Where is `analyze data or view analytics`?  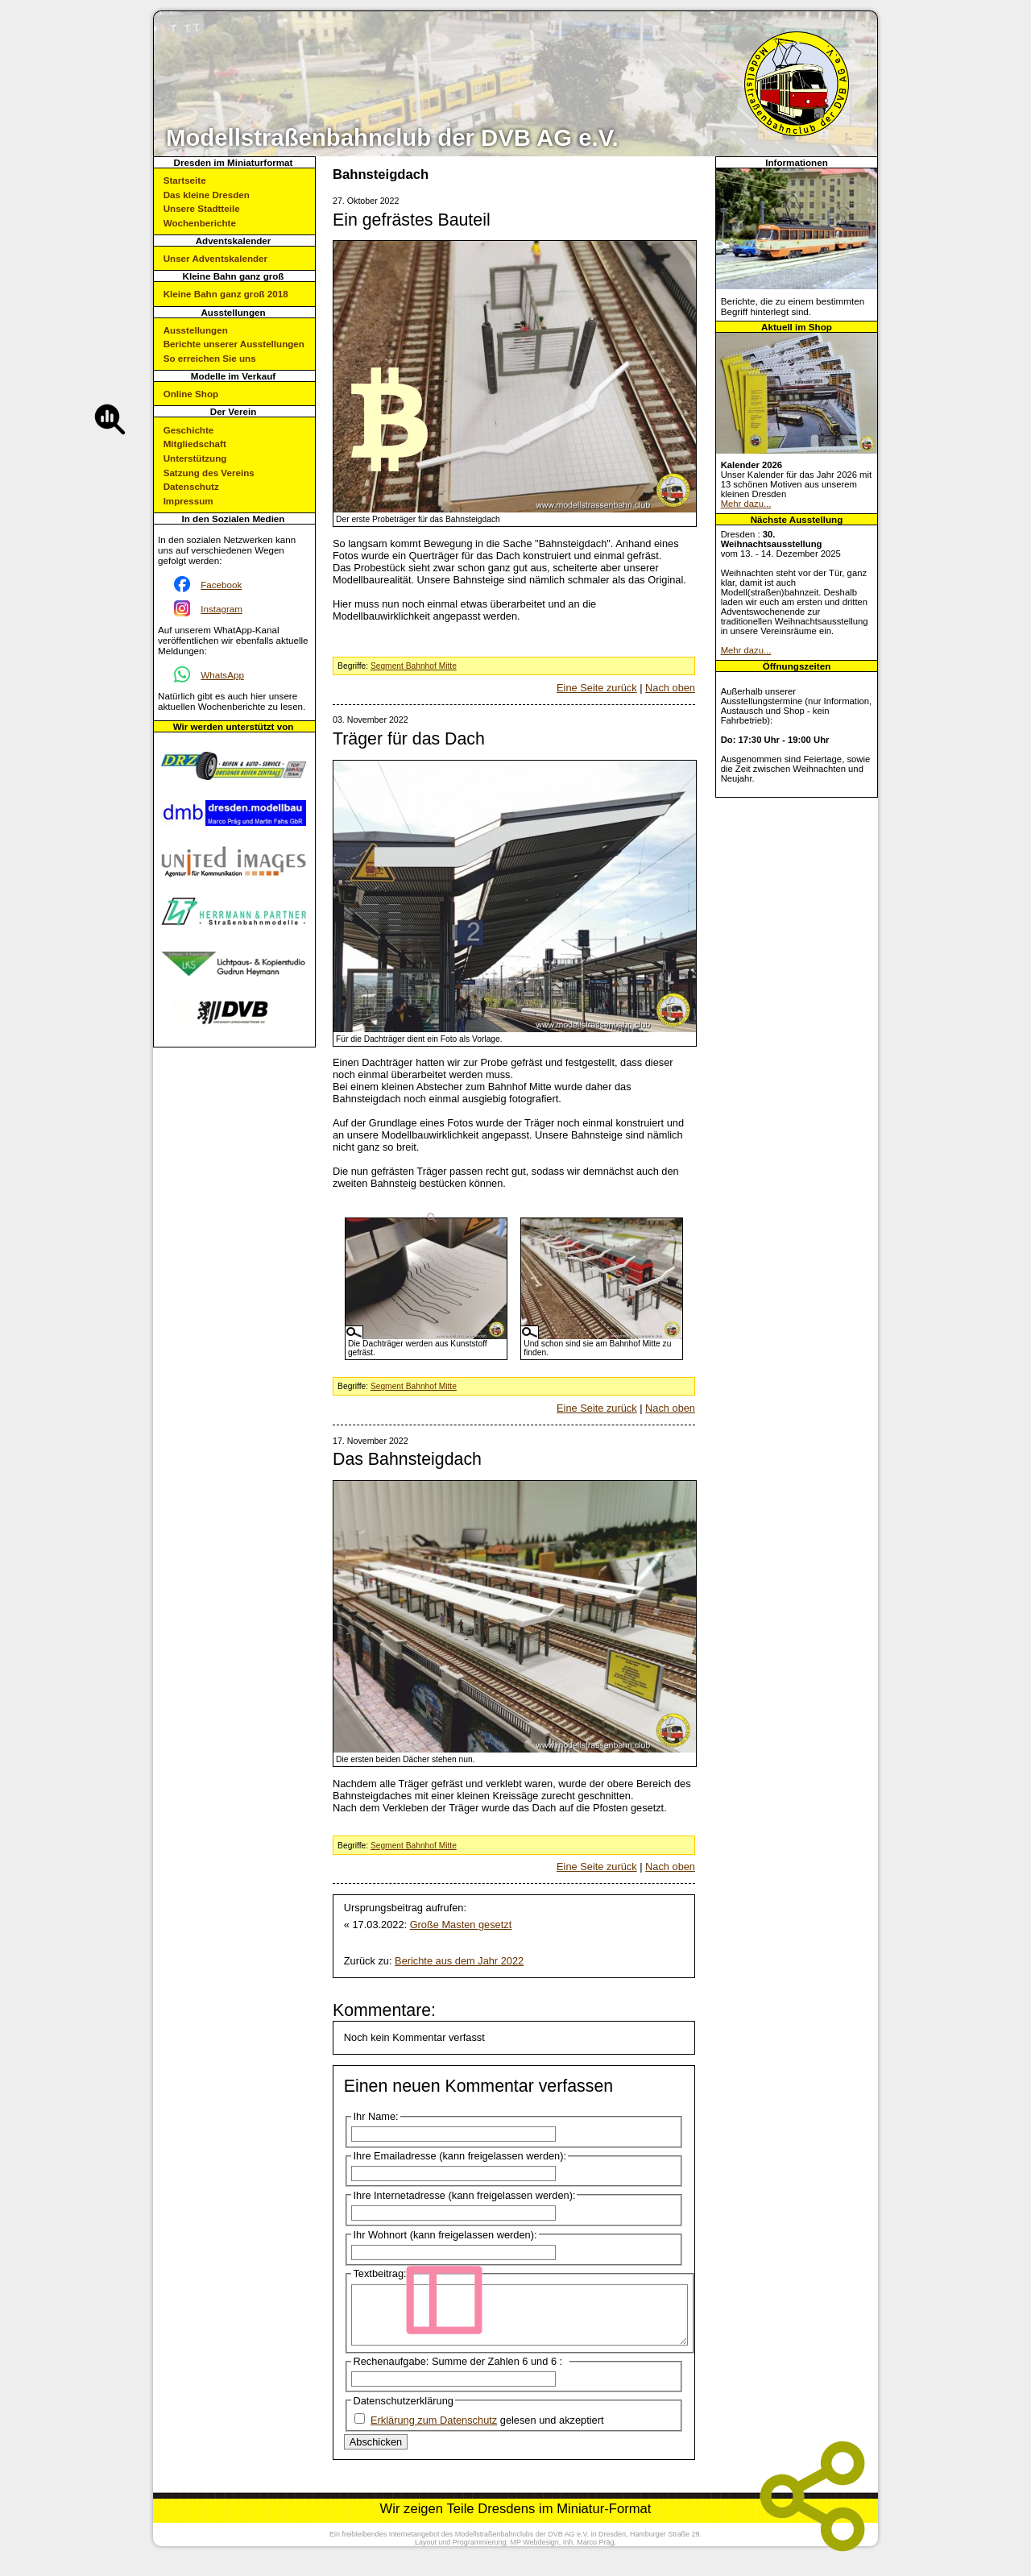
analyze data or view analytics is located at coordinates (110, 419).